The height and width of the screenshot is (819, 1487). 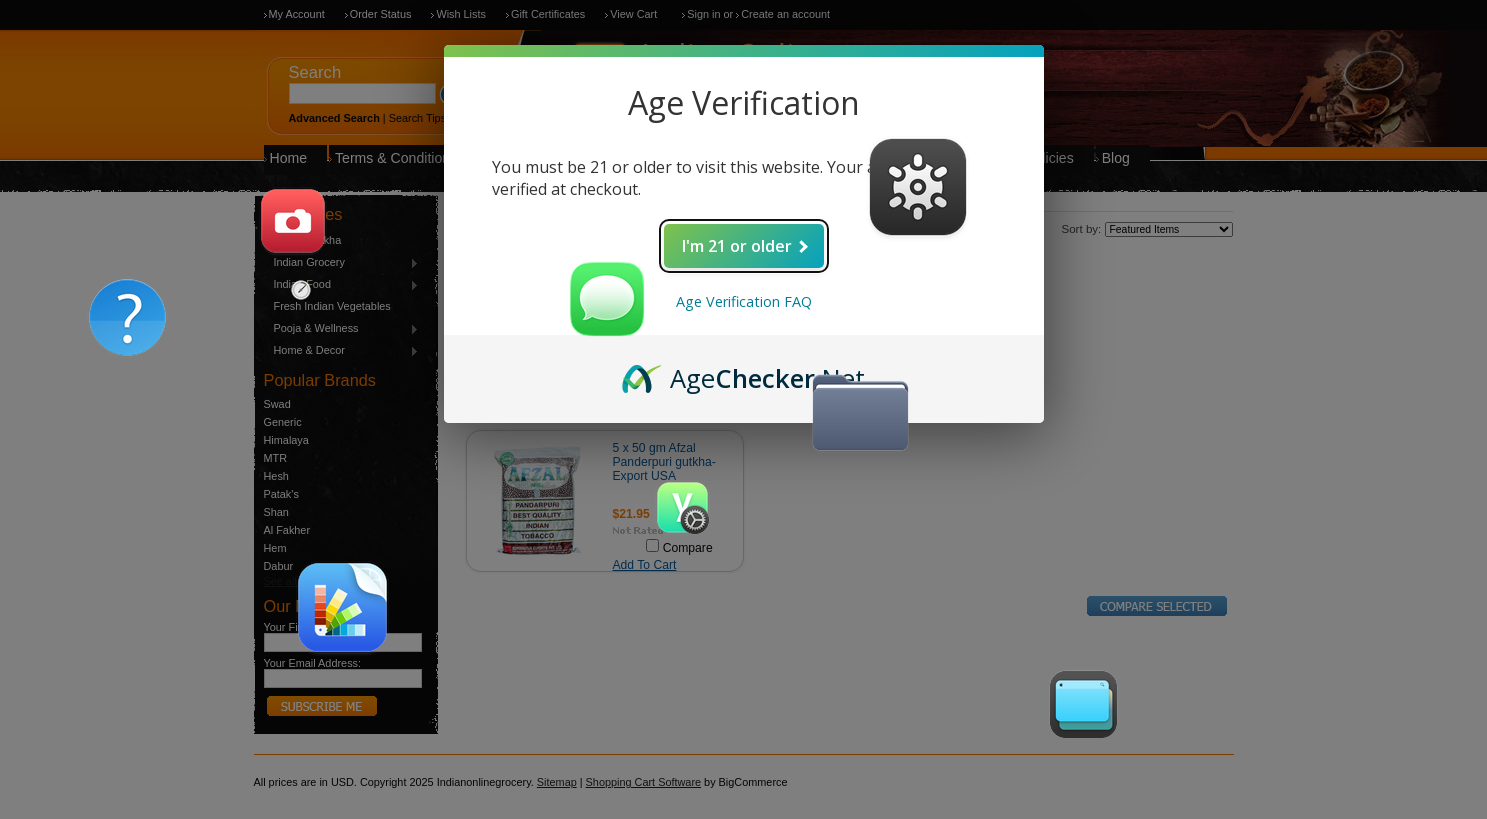 I want to click on open yubikey personalization settings, so click(x=682, y=507).